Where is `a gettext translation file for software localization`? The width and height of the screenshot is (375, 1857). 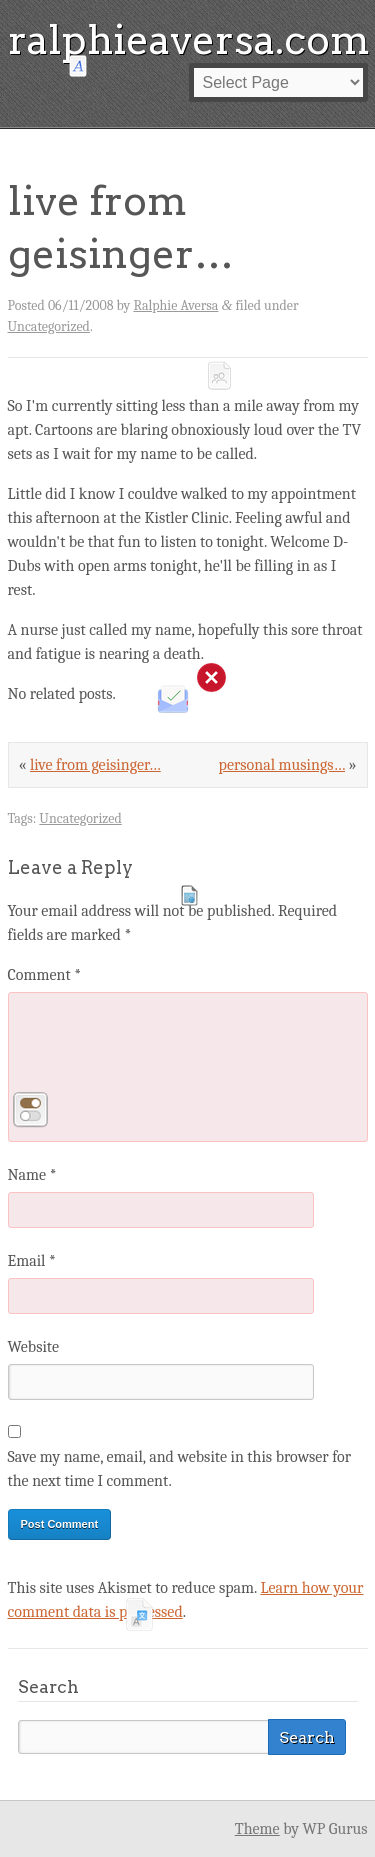 a gettext translation file for software localization is located at coordinates (139, 1614).